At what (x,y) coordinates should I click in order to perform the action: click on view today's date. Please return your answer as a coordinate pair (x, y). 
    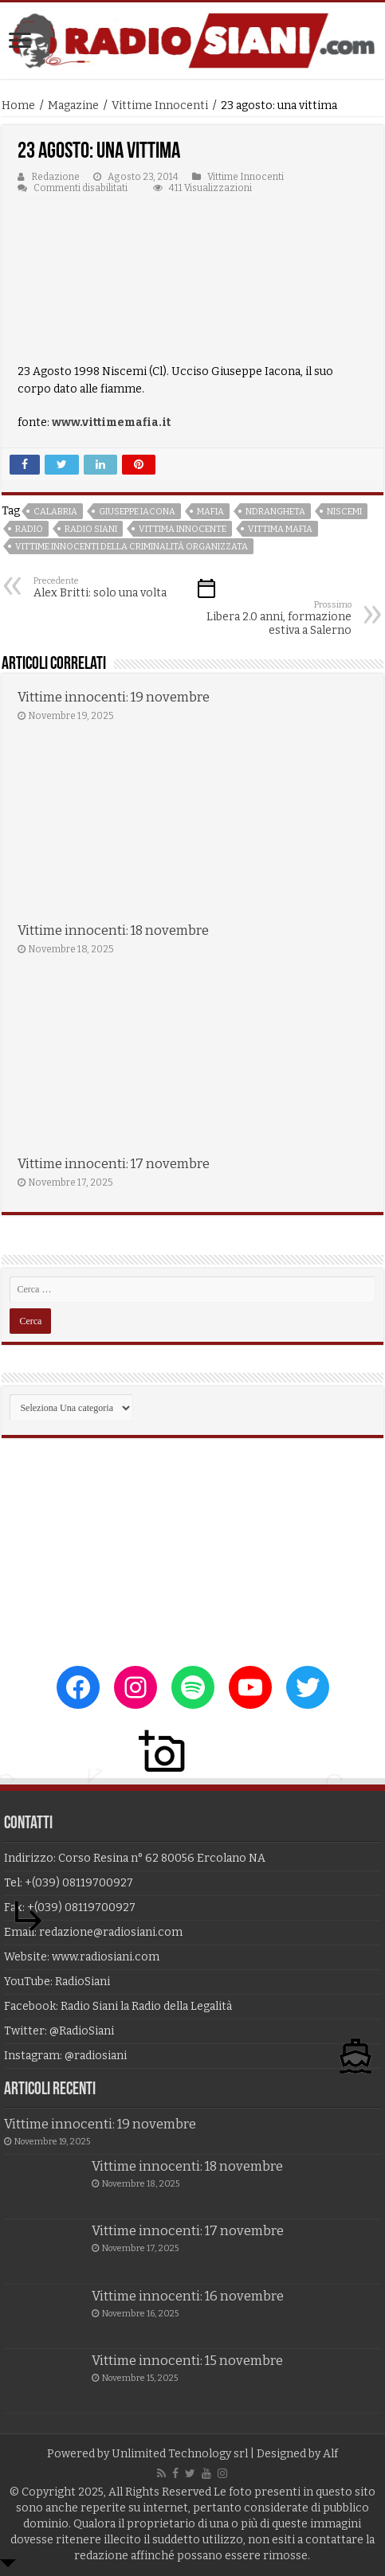
    Looking at the image, I should click on (206, 588).